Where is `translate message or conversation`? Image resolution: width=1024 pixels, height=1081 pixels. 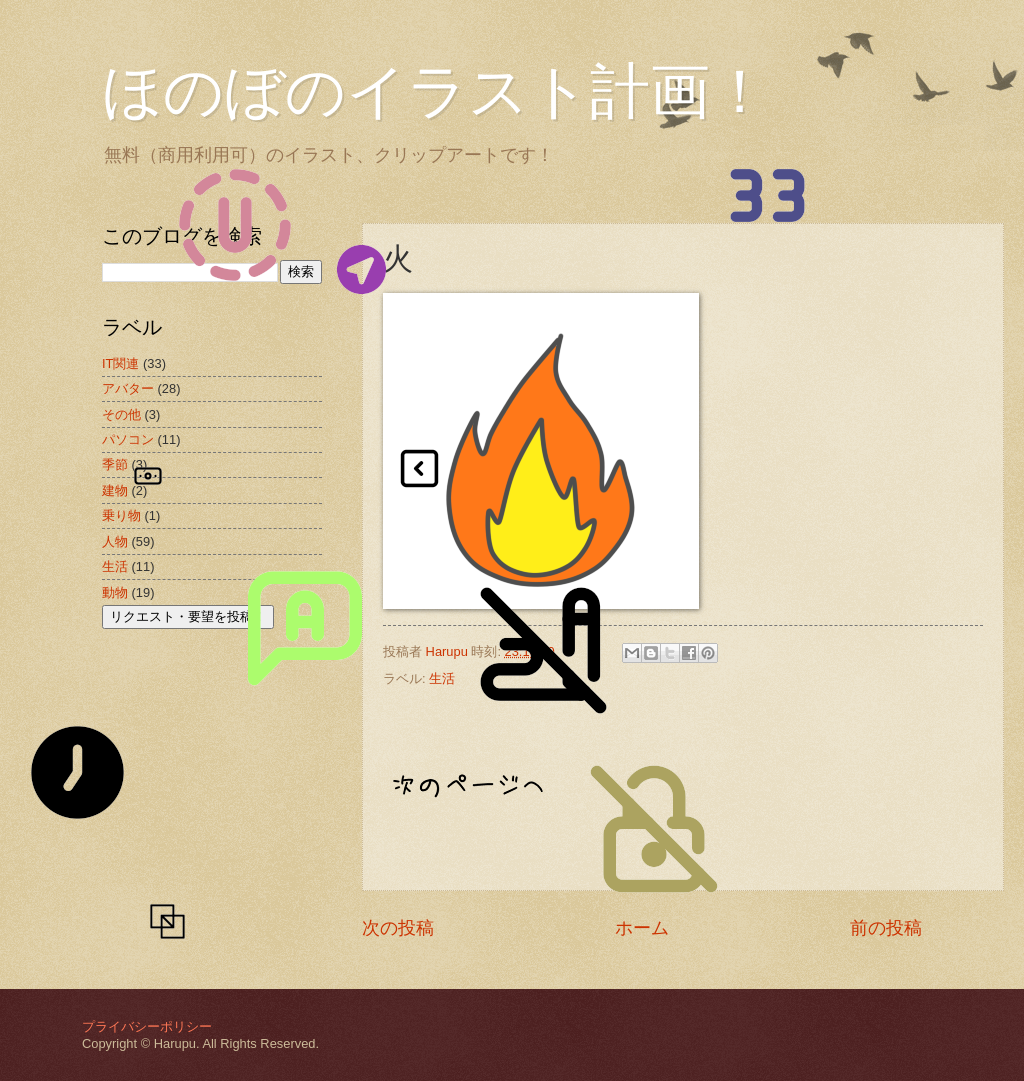
translate message or conversation is located at coordinates (305, 622).